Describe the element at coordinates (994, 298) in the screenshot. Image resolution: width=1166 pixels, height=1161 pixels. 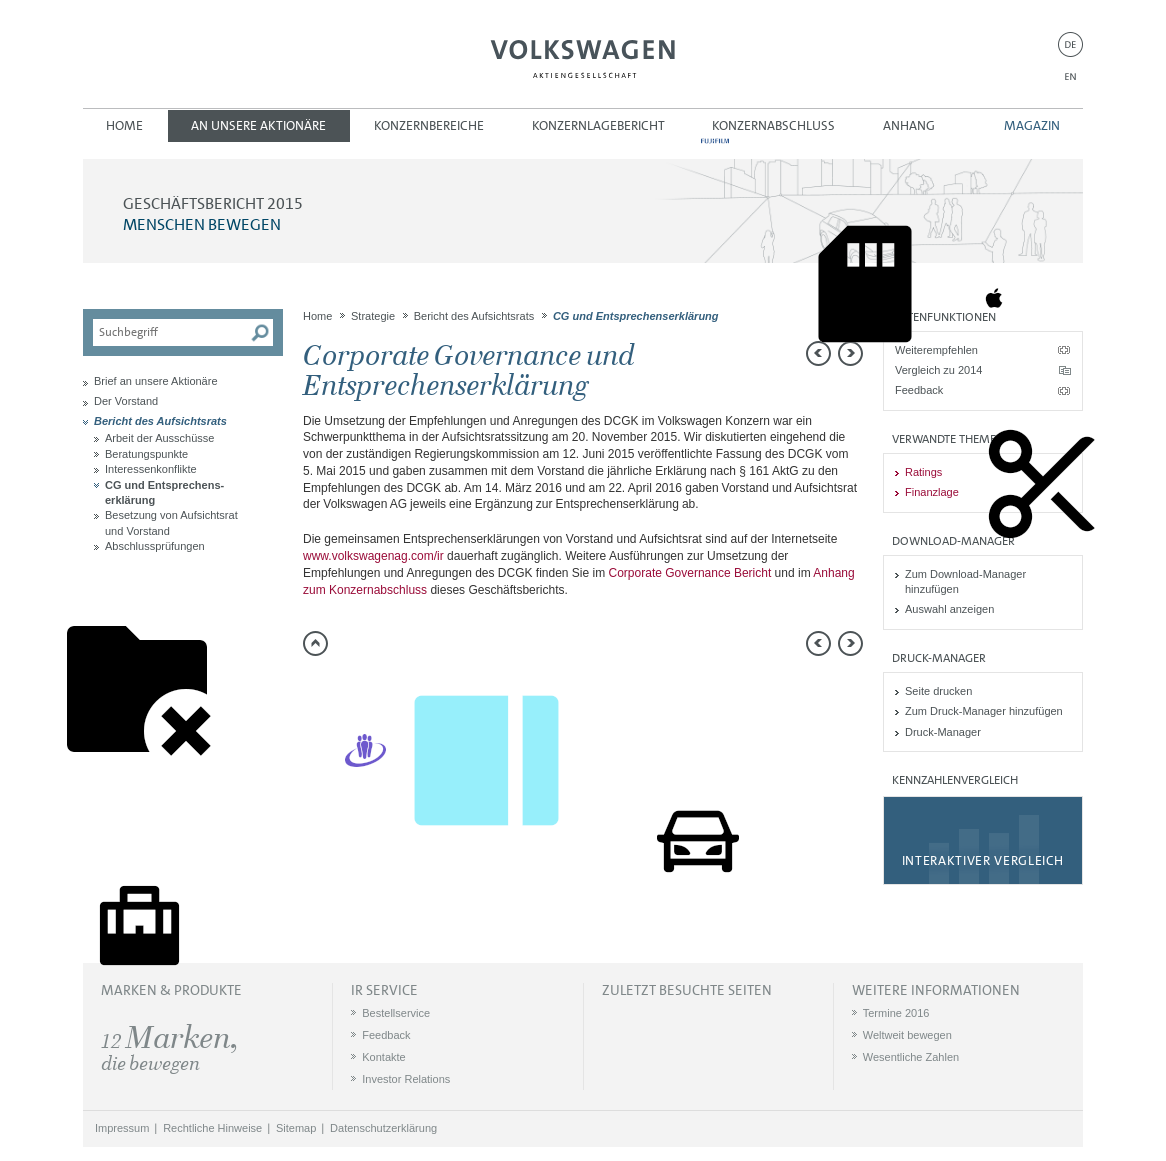
I see `Apple company logo` at that location.